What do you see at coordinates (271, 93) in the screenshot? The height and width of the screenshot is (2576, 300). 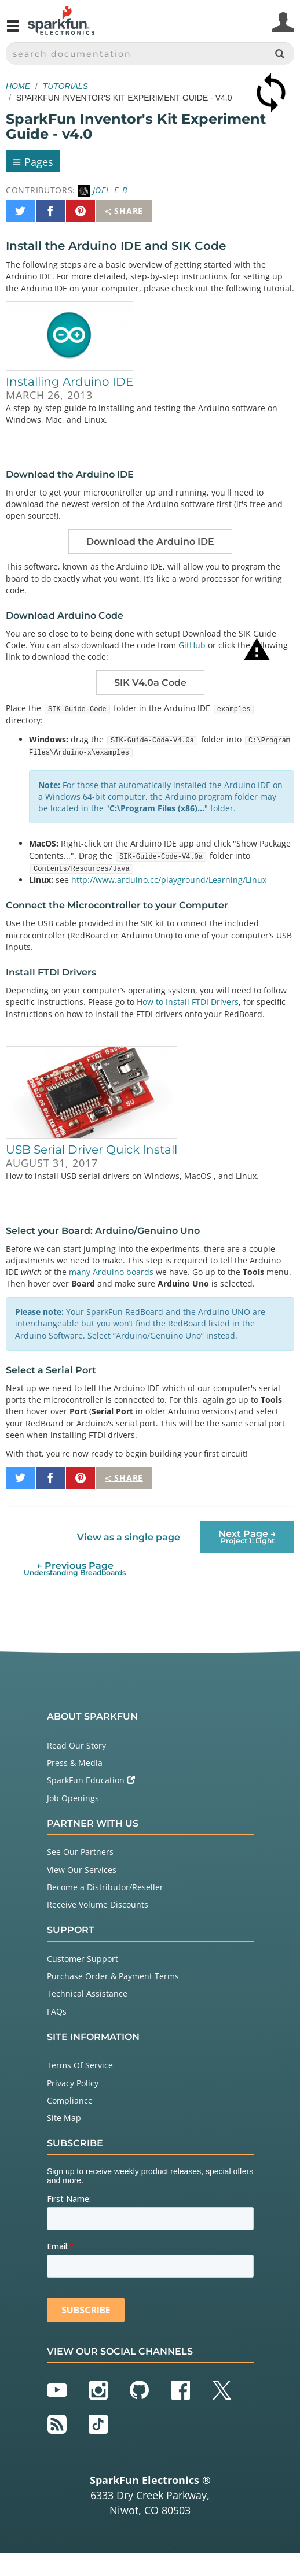 I see `enable repeat or loop playback` at bounding box center [271, 93].